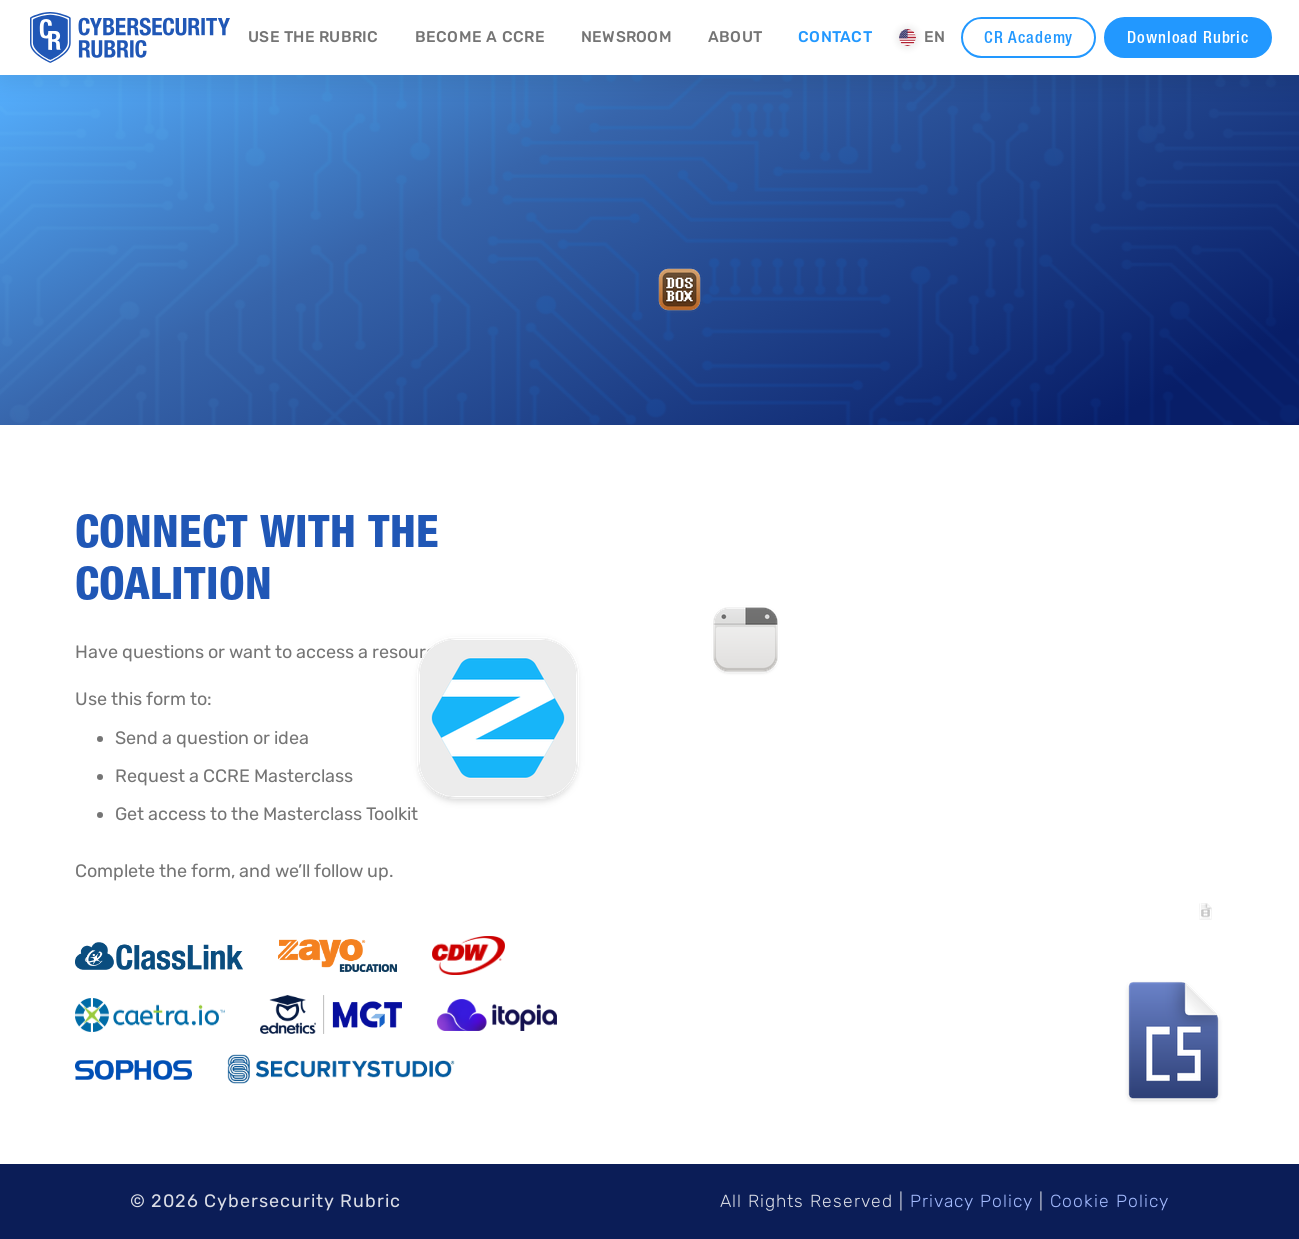 The image size is (1299, 1239). I want to click on a CoffeeScript source code file, so click(1173, 1042).